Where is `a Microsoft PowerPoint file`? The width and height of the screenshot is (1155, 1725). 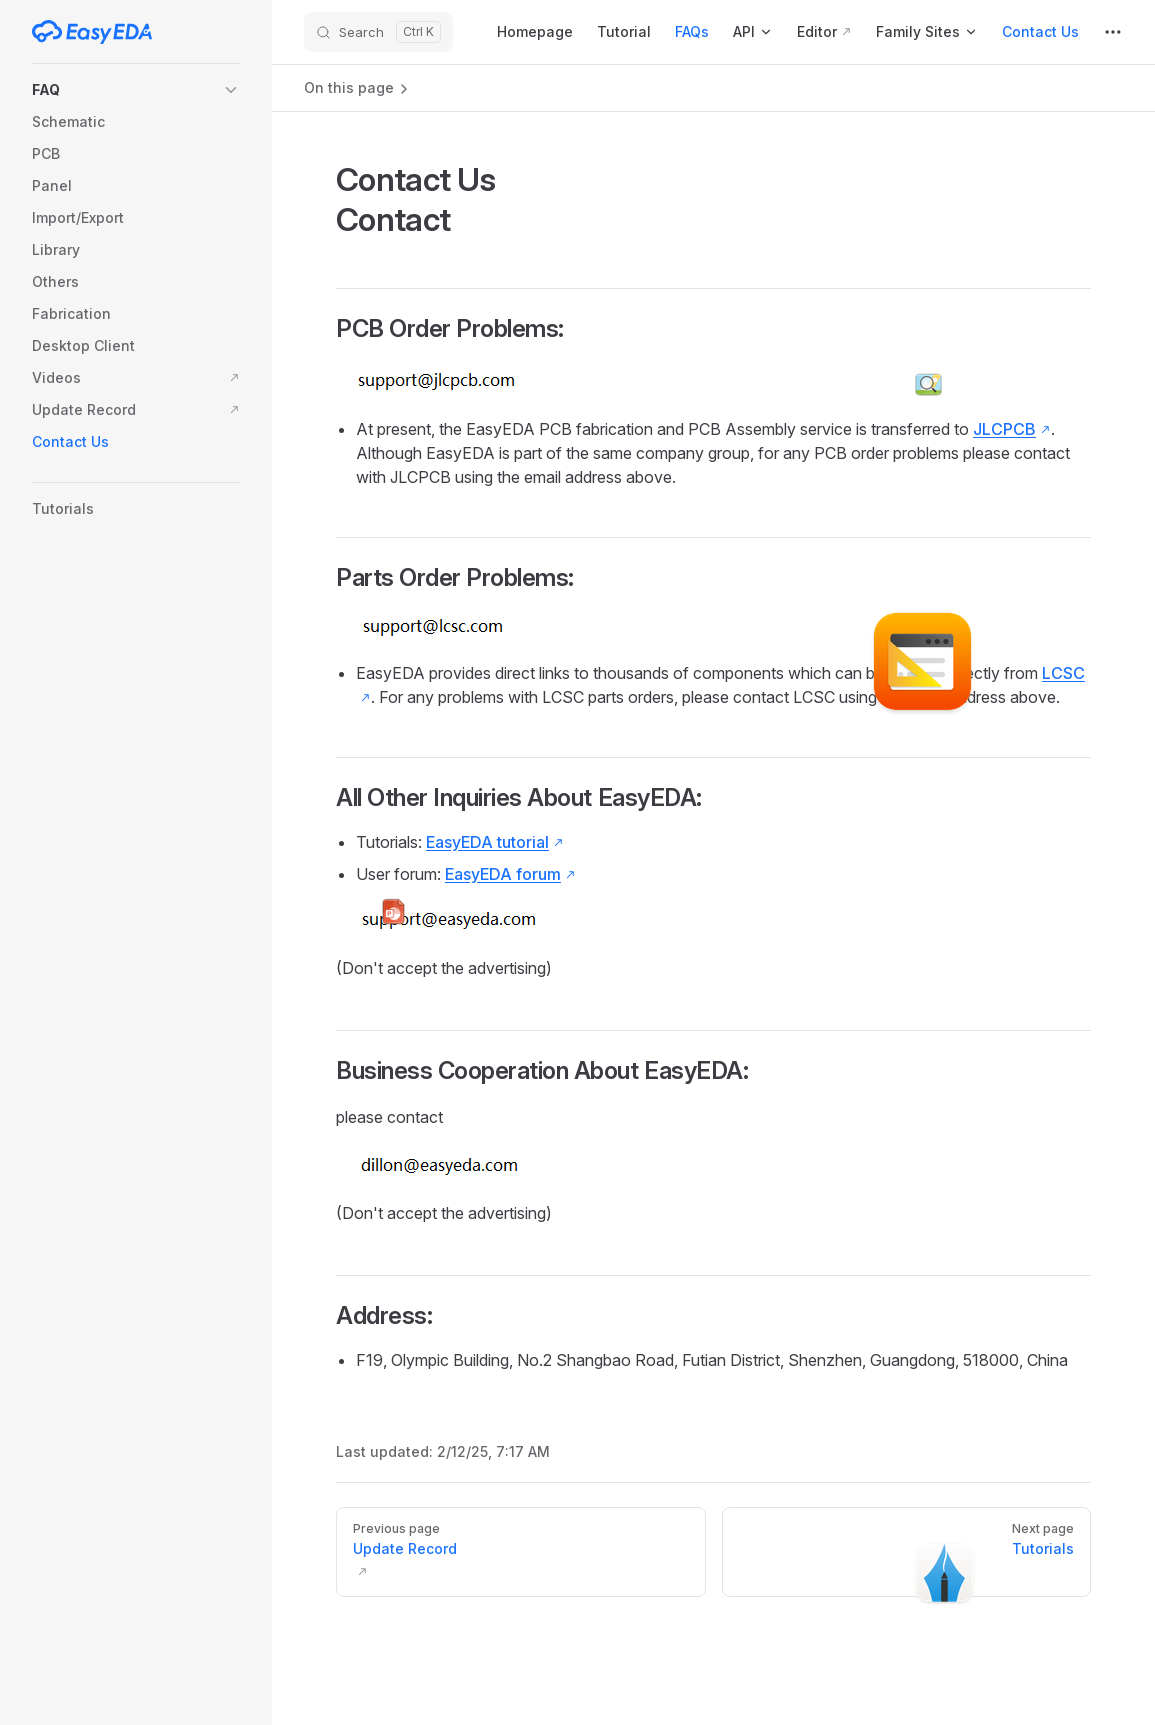 a Microsoft PowerPoint file is located at coordinates (393, 911).